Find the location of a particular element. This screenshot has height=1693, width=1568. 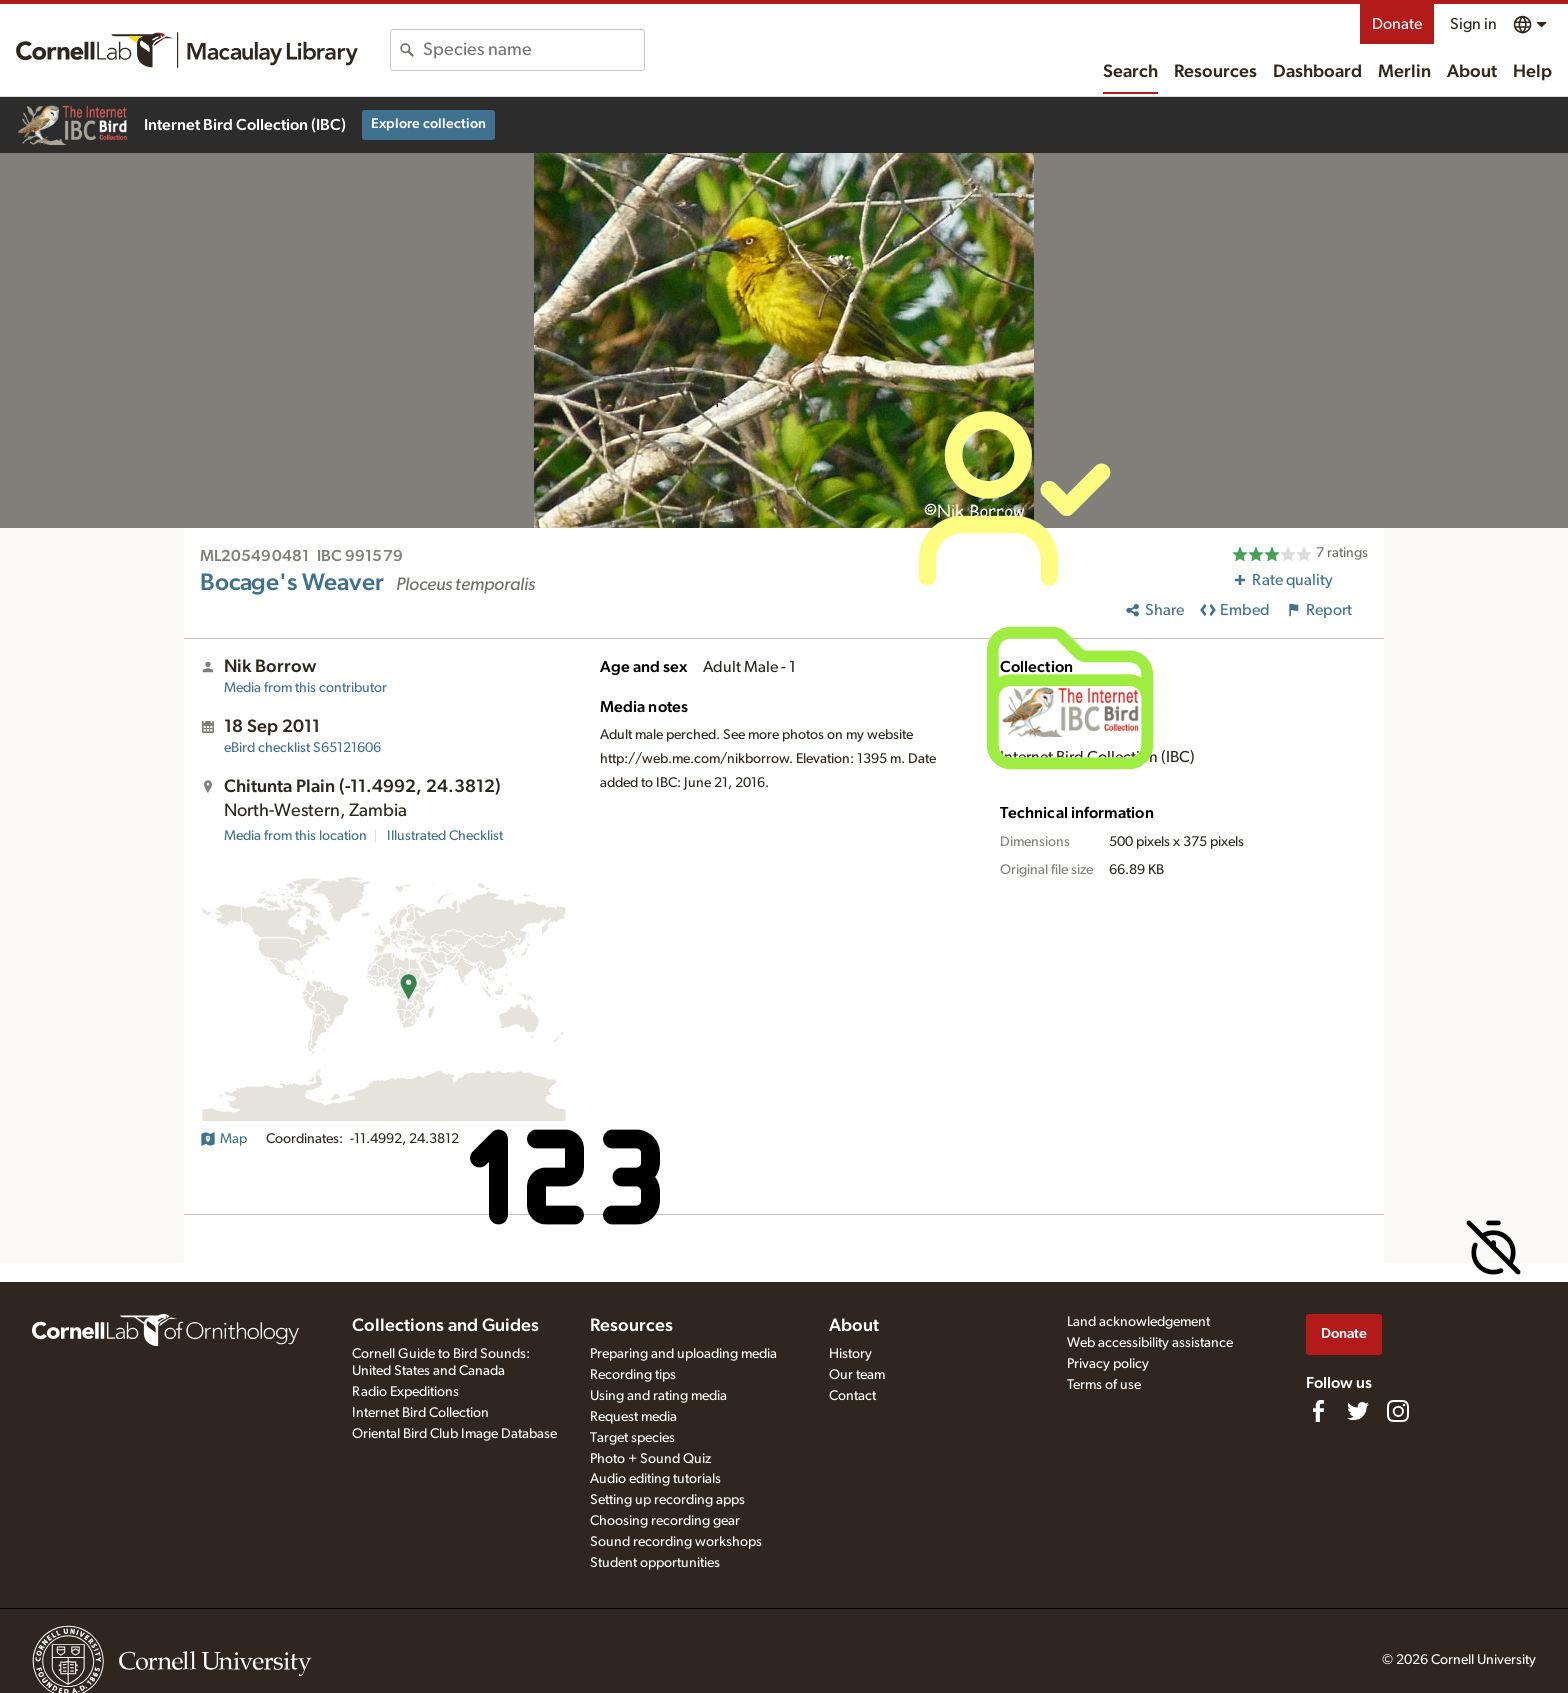

switch to numeric input mode is located at coordinates (565, 1177).